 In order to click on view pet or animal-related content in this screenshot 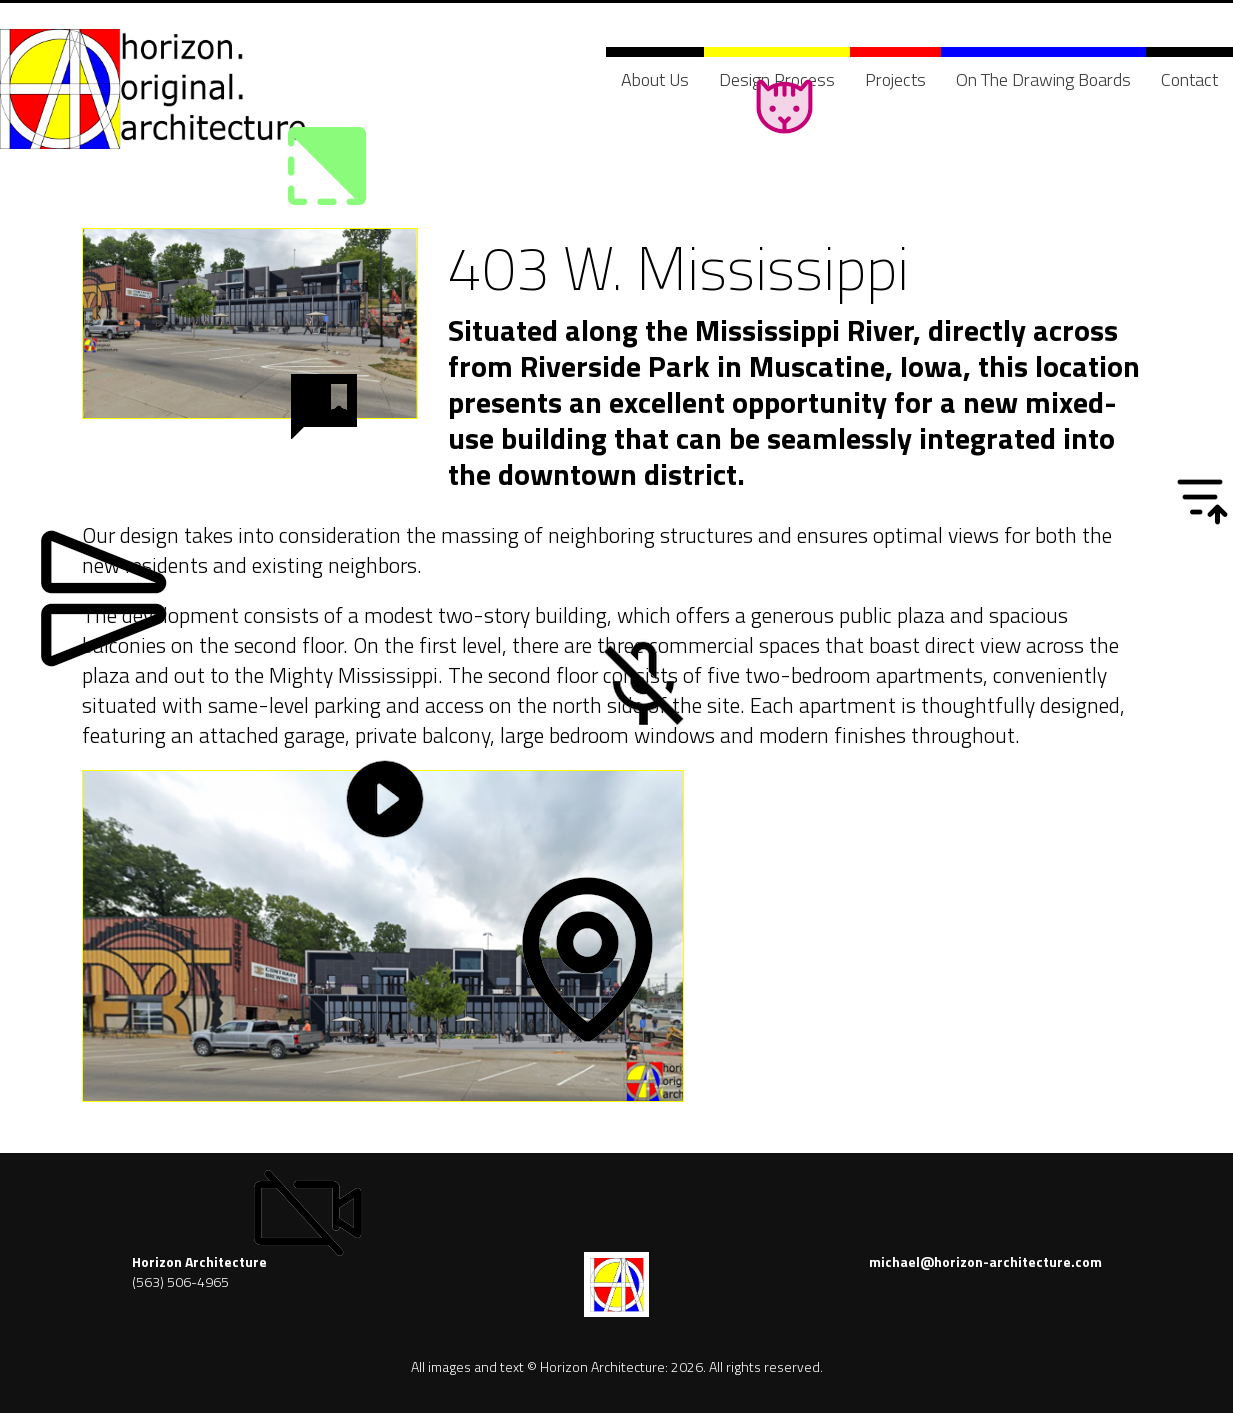, I will do `click(784, 105)`.